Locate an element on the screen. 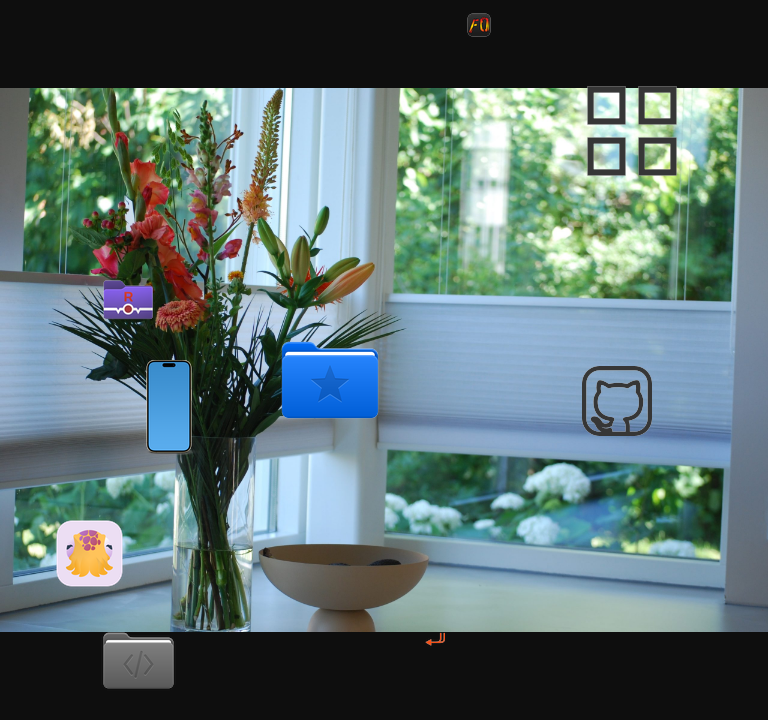 This screenshot has width=768, height=720. access bookmarked or favorite files is located at coordinates (330, 380).